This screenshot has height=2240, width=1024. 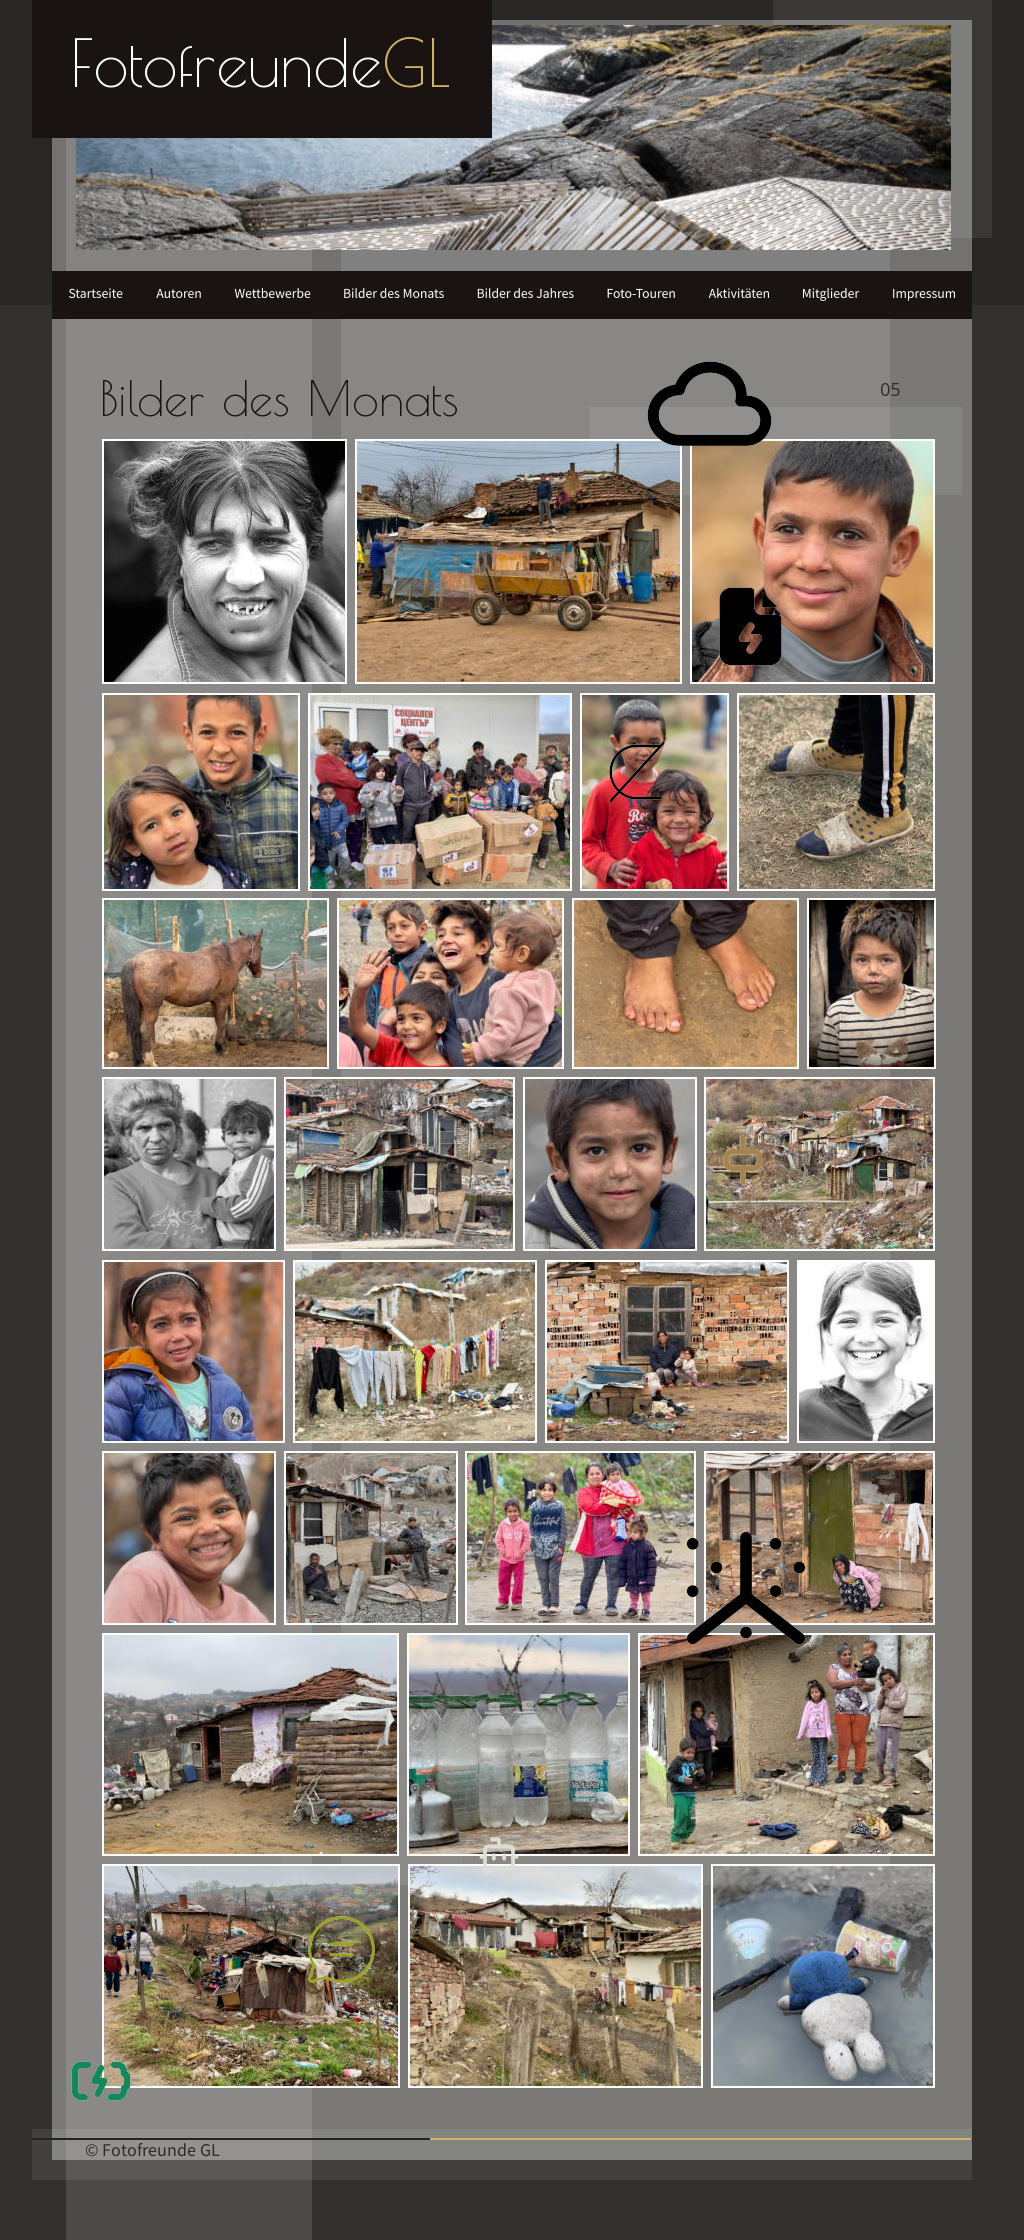 I want to click on open power or energy-related document, so click(x=750, y=626).